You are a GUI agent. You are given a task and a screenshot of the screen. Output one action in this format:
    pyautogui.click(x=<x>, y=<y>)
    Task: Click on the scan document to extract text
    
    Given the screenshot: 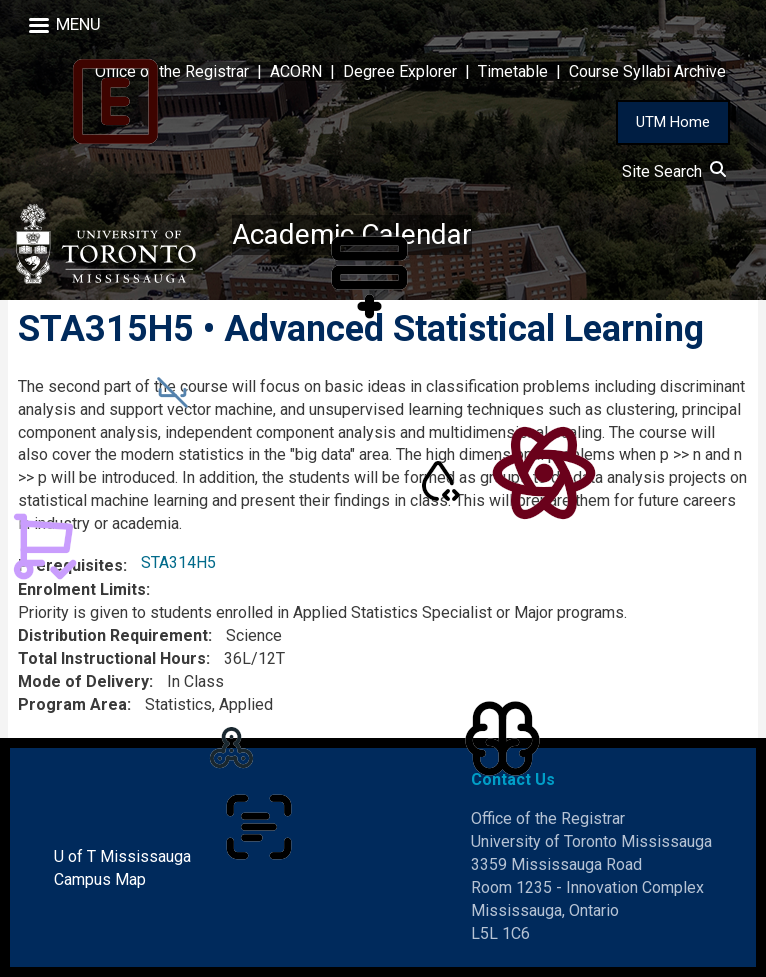 What is the action you would take?
    pyautogui.click(x=259, y=827)
    